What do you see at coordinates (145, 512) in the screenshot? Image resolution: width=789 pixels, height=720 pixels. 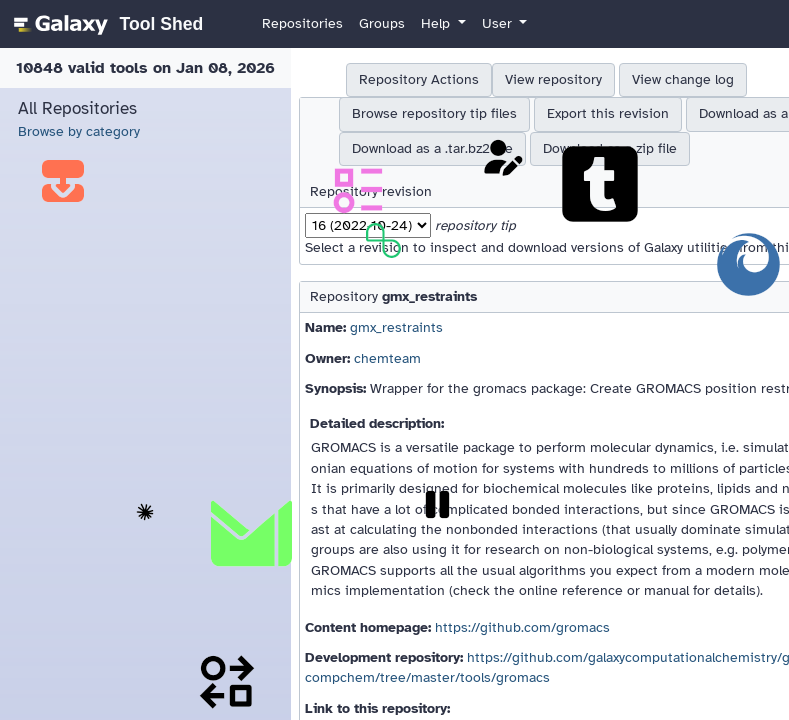 I see `open the Claude AI assistant` at bounding box center [145, 512].